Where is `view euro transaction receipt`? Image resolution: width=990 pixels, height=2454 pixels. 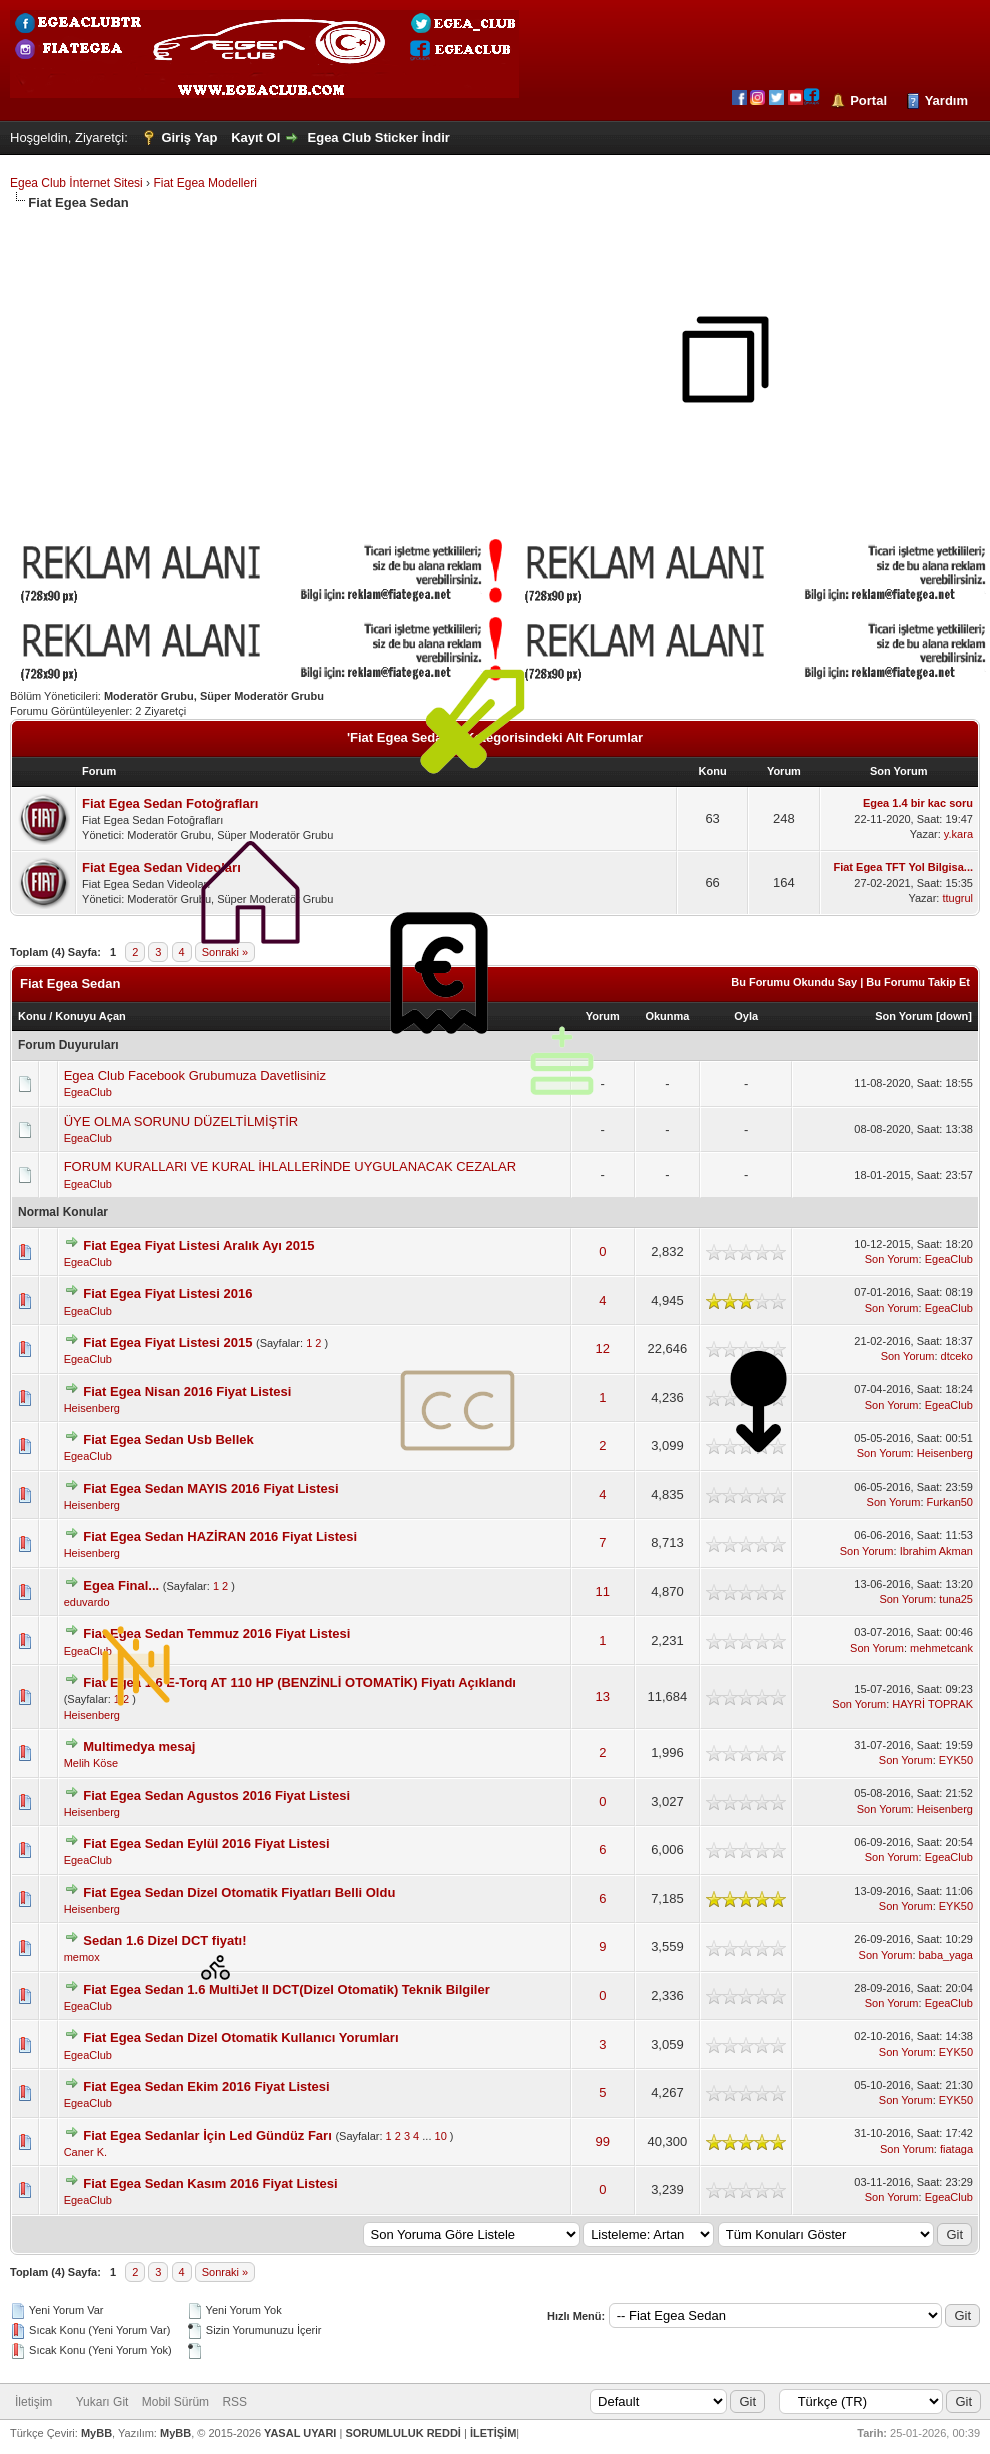
view euro transaction receipt is located at coordinates (439, 973).